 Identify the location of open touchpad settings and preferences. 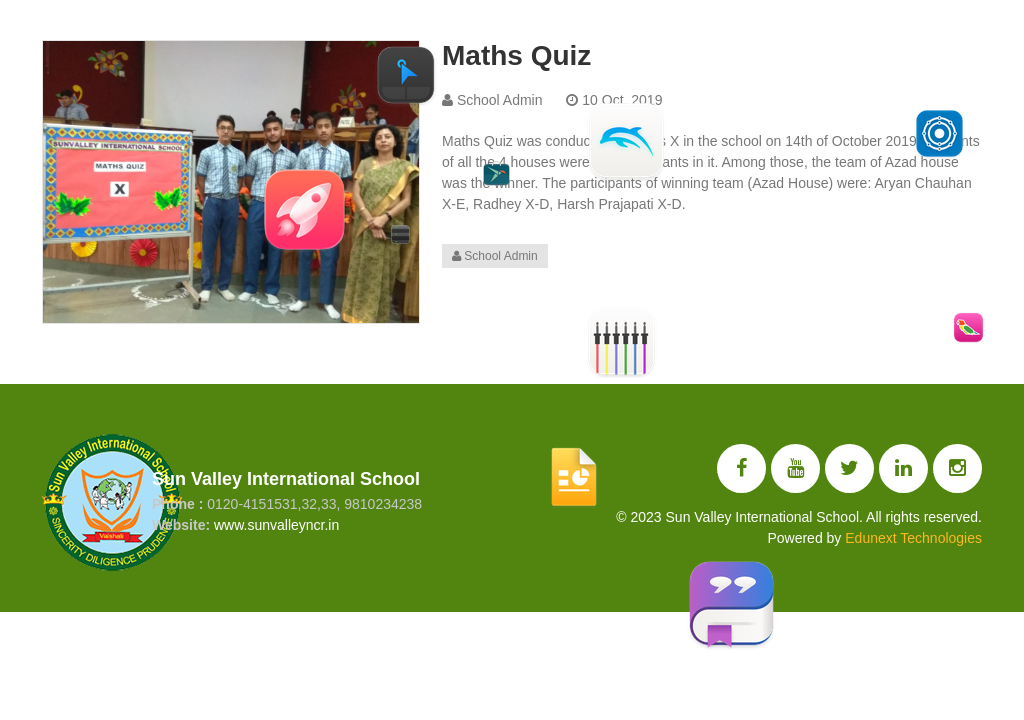
(406, 76).